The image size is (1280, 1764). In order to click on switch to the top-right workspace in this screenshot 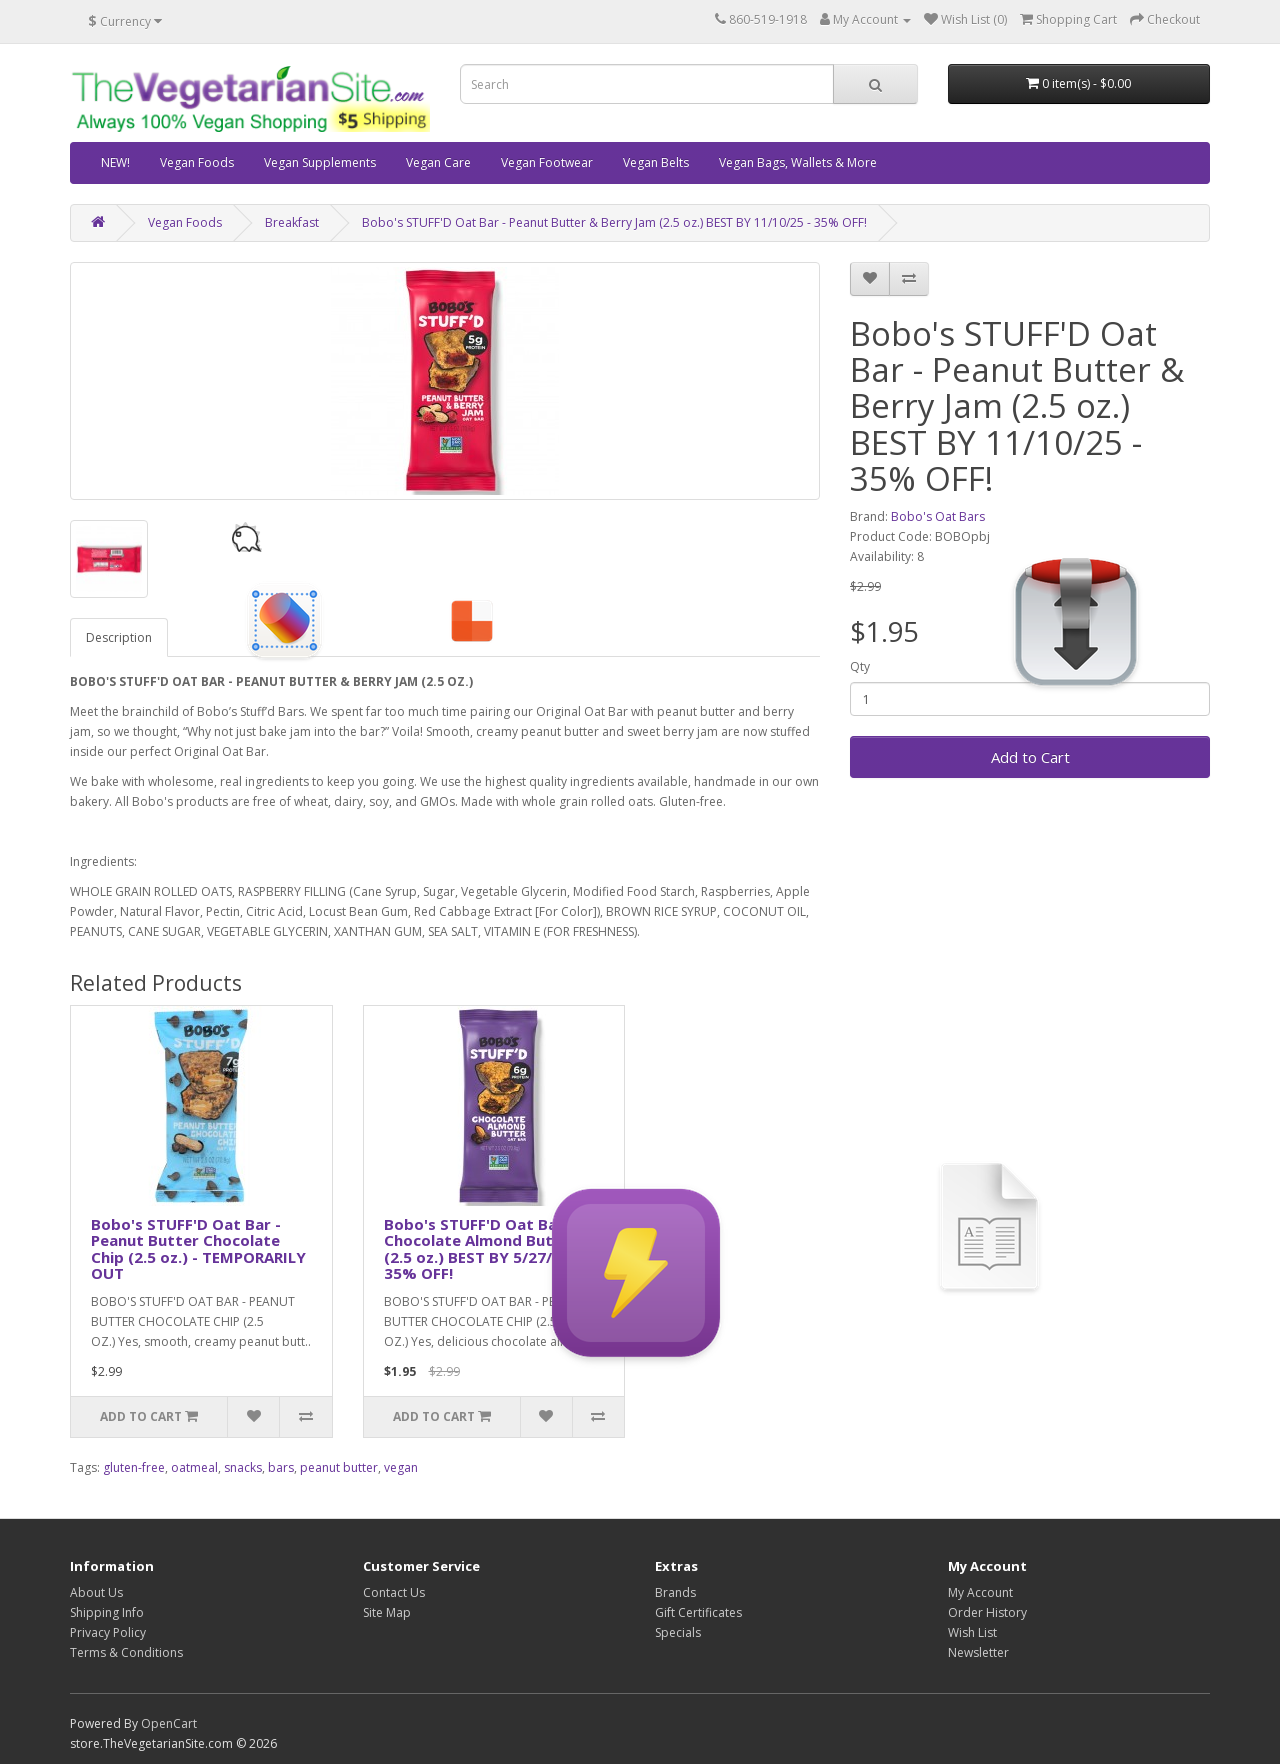, I will do `click(472, 621)`.